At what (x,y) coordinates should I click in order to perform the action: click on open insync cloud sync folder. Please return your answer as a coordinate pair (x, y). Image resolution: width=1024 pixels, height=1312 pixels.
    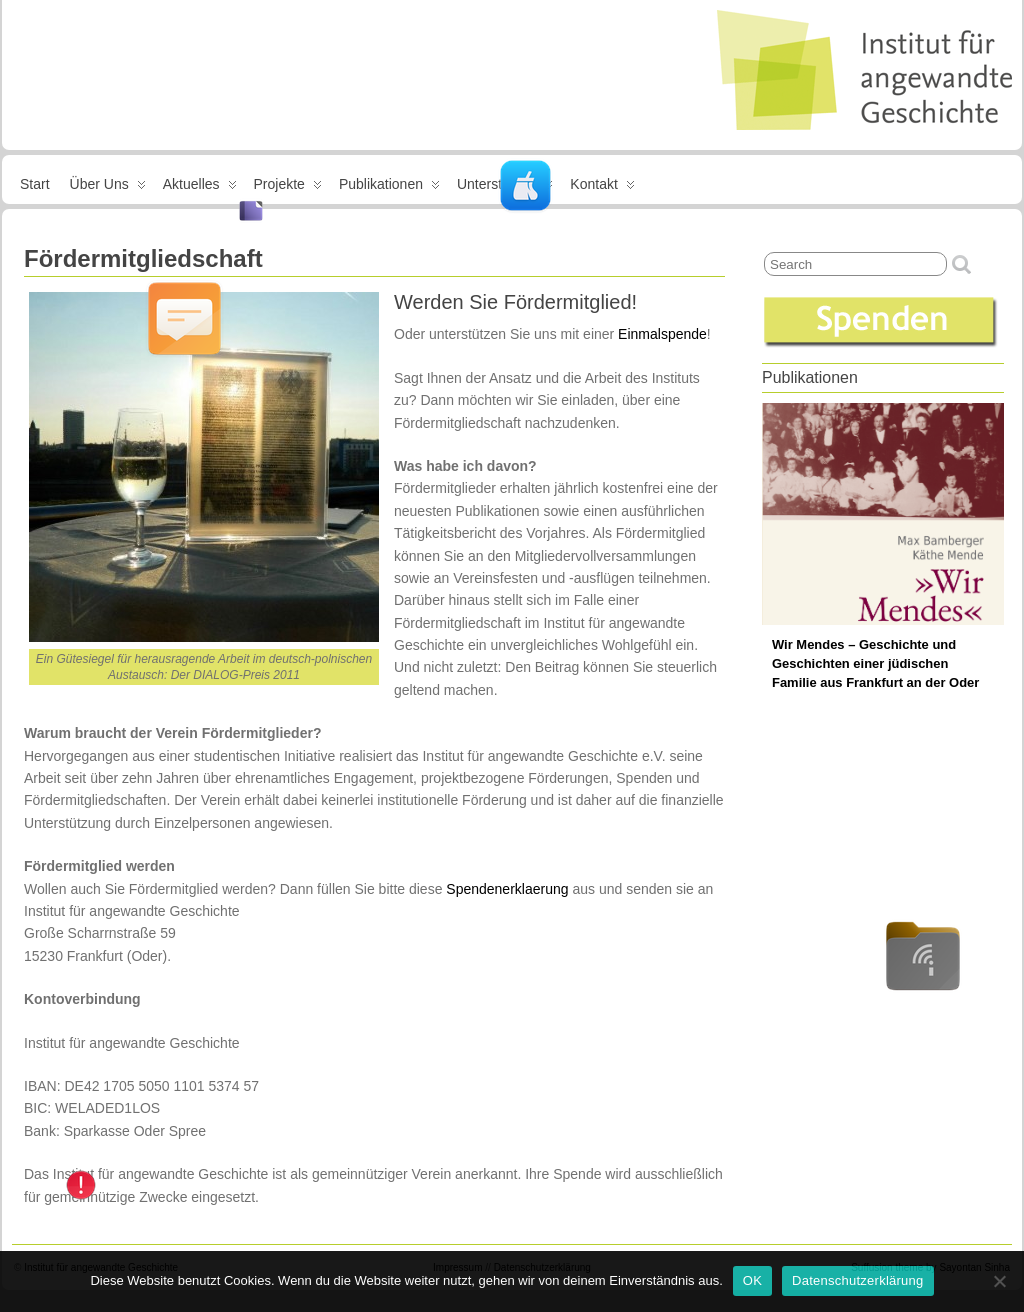
    Looking at the image, I should click on (923, 956).